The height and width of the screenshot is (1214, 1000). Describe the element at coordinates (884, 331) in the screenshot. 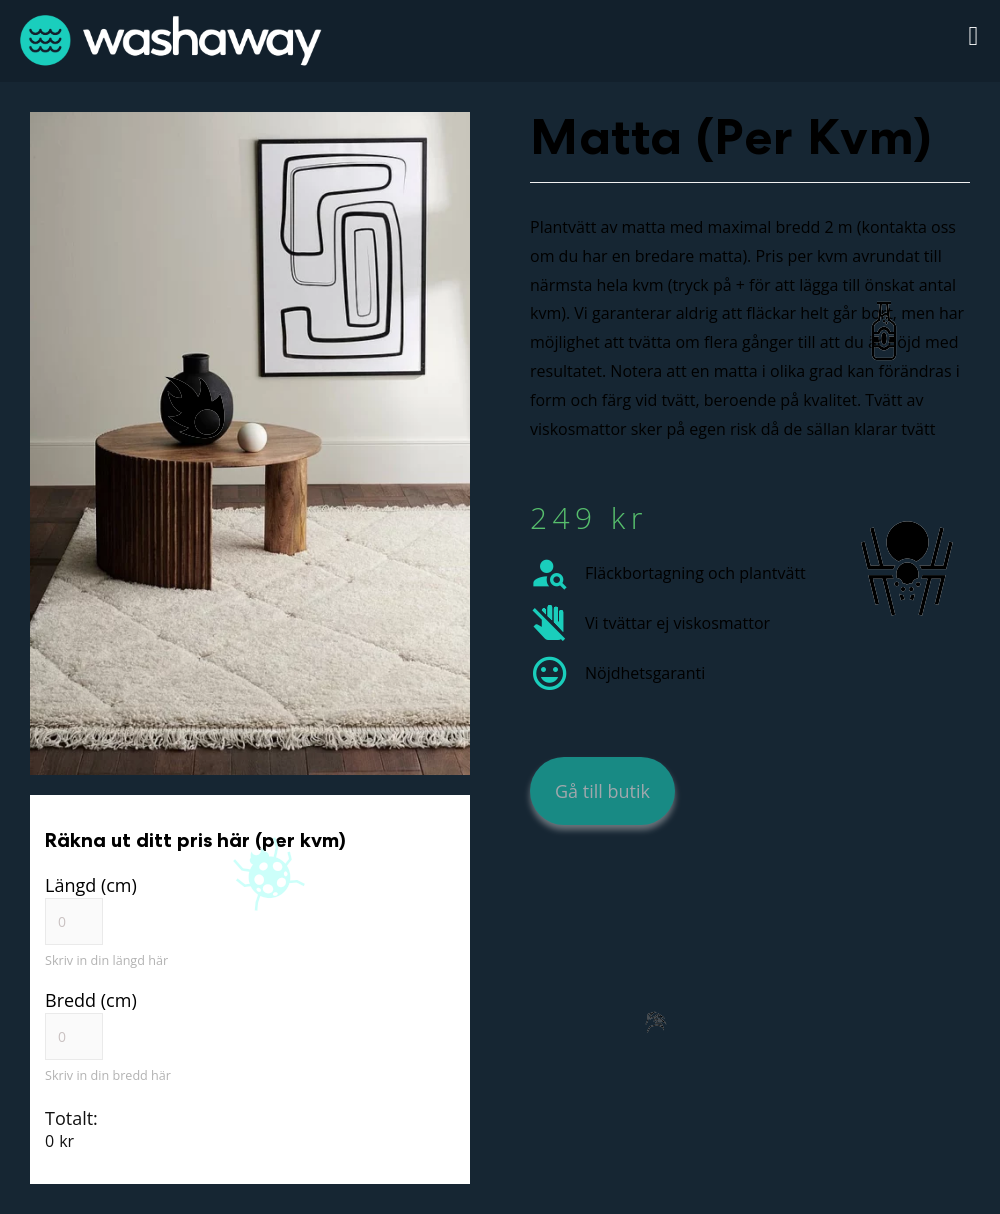

I see `browse beer or beverage options` at that location.